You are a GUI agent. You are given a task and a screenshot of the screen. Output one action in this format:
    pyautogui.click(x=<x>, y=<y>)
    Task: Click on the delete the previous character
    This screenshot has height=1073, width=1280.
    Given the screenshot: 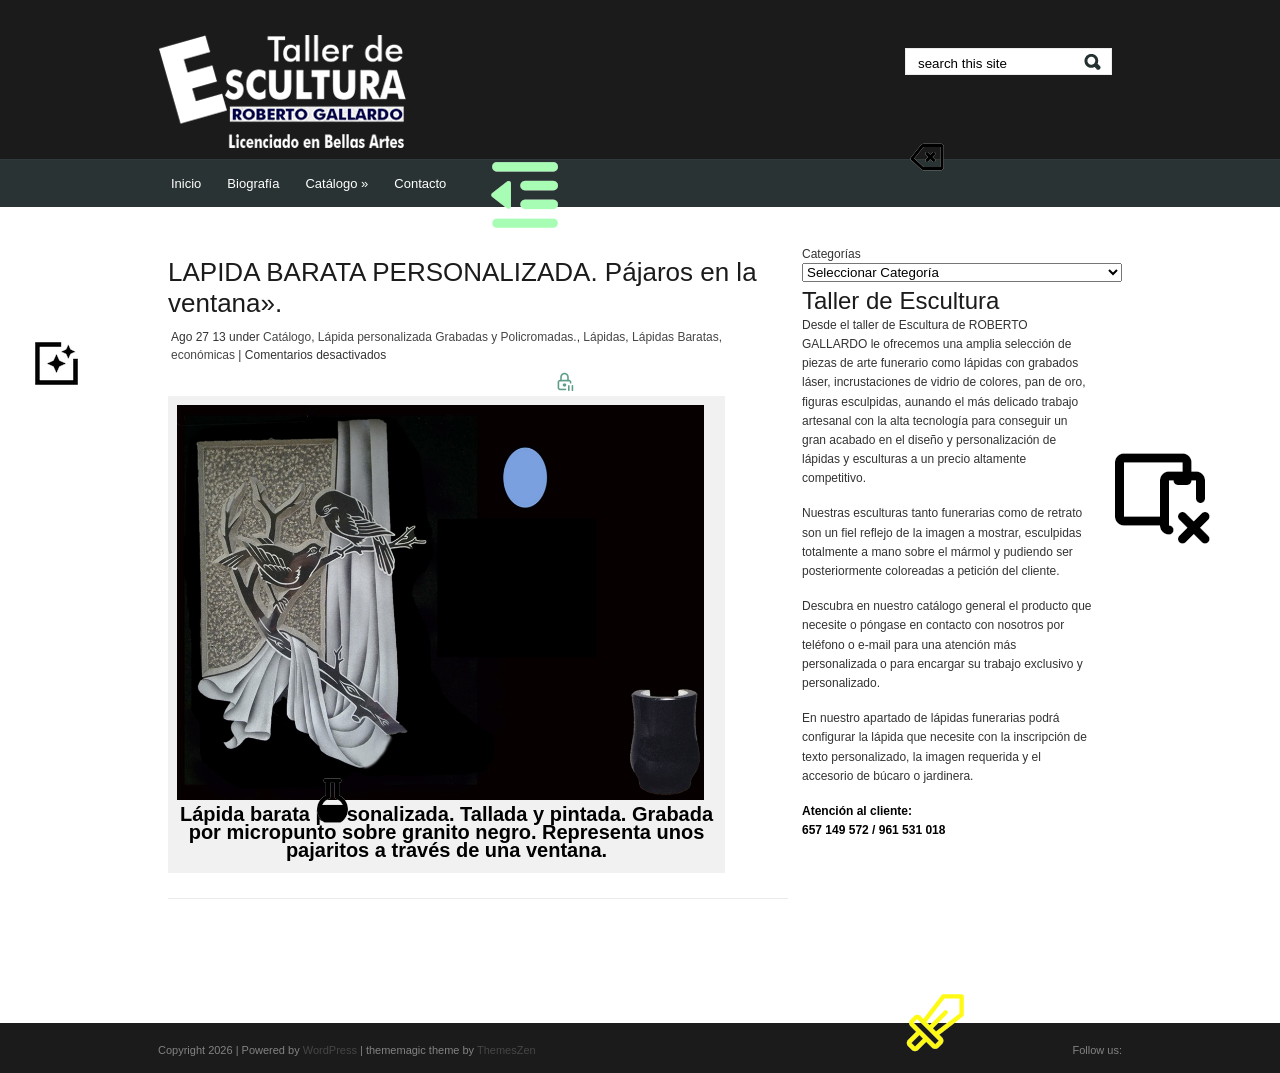 What is the action you would take?
    pyautogui.click(x=927, y=157)
    